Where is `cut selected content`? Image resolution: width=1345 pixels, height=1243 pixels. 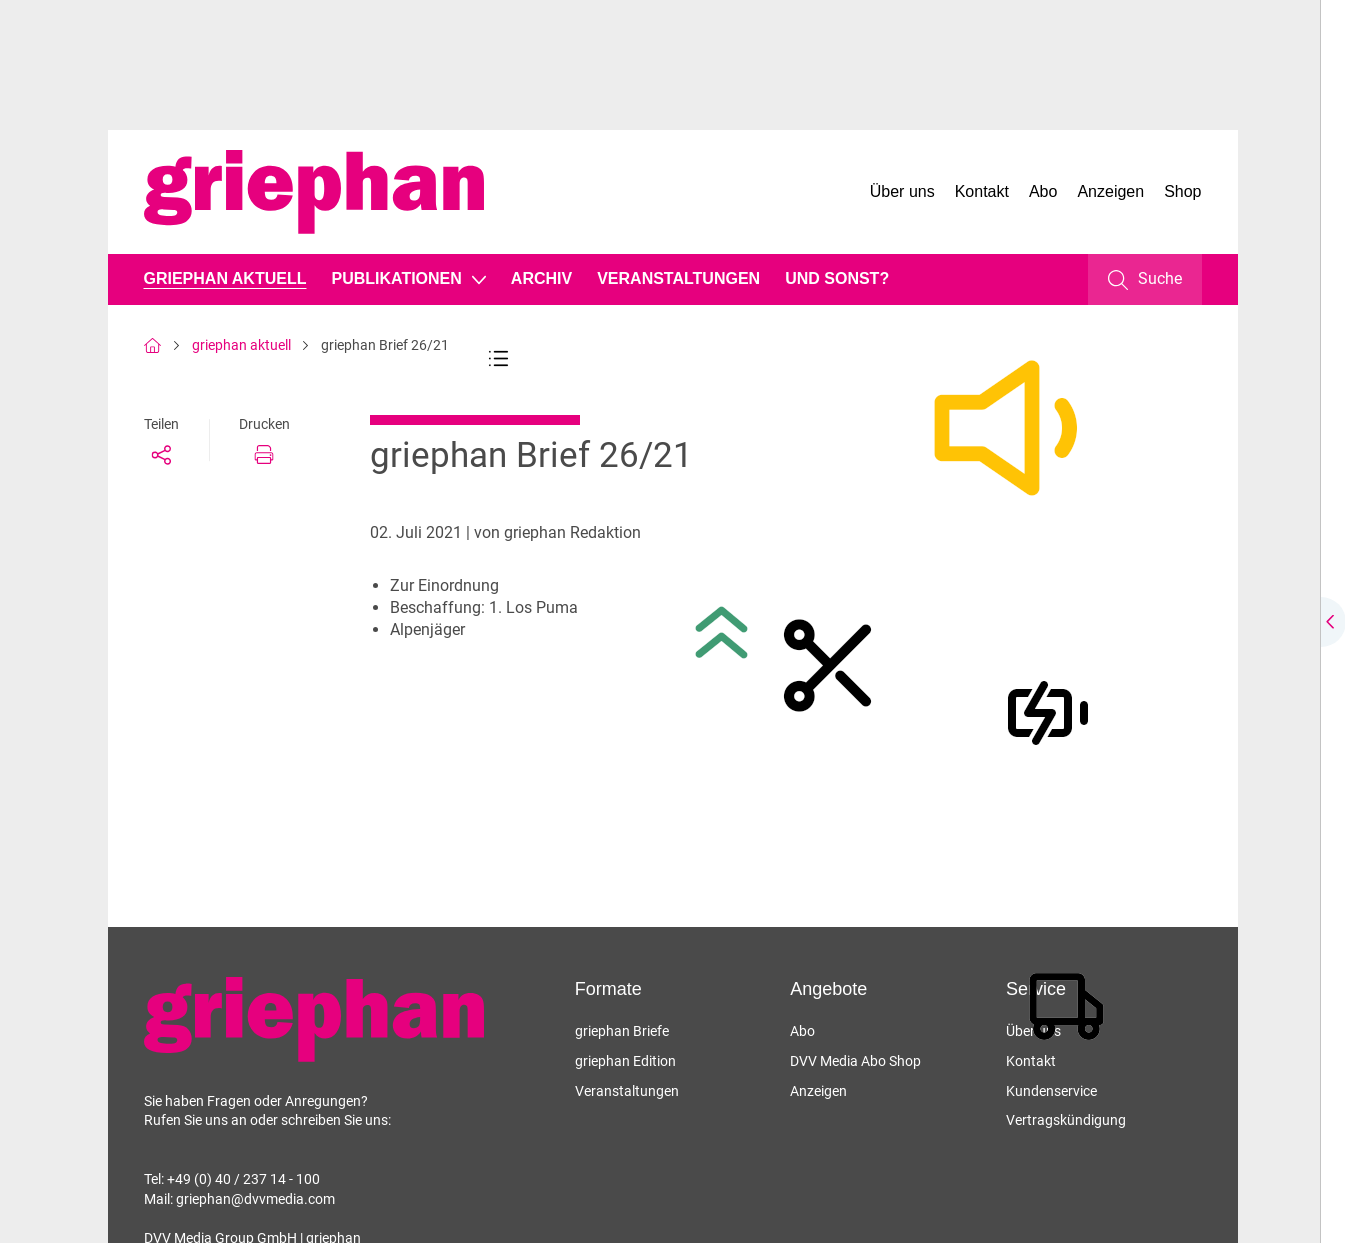 cut selected content is located at coordinates (827, 665).